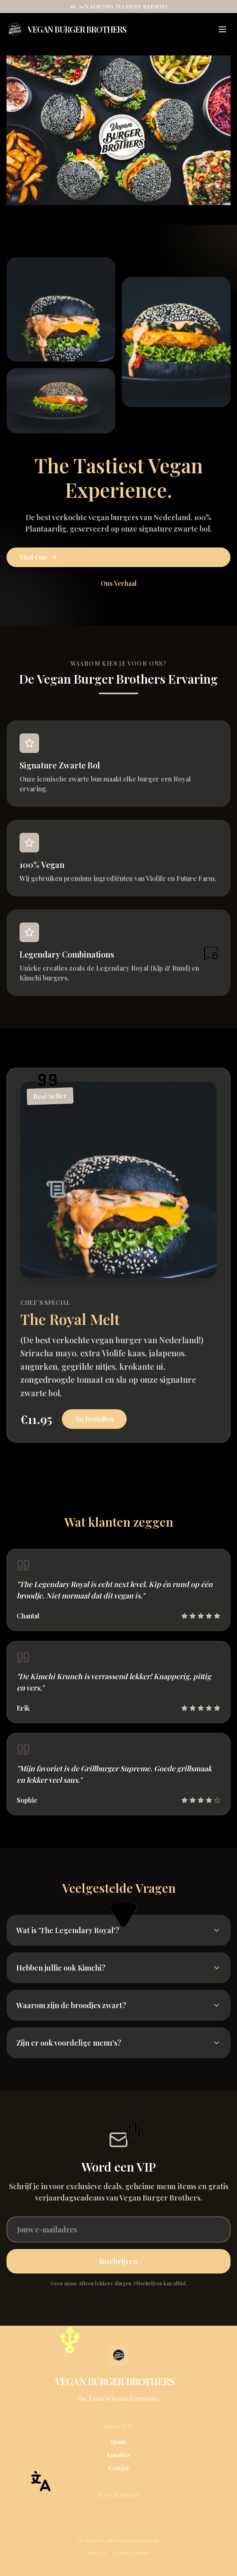 This screenshot has height=2576, width=237. What do you see at coordinates (57, 1189) in the screenshot?
I see `view terms and conditions or legal documents` at bounding box center [57, 1189].